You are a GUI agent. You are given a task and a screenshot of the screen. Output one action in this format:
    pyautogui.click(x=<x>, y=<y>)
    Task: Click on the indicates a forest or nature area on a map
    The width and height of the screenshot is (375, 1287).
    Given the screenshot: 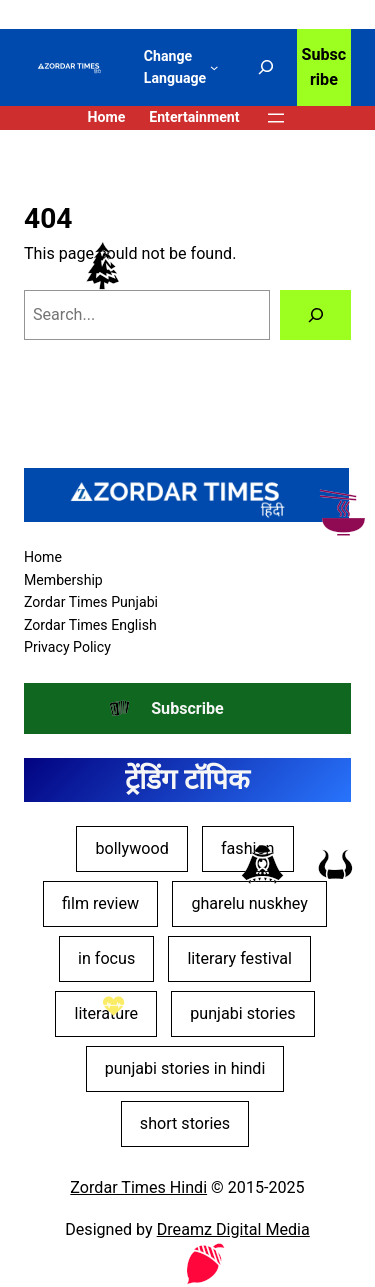 What is the action you would take?
    pyautogui.click(x=103, y=265)
    